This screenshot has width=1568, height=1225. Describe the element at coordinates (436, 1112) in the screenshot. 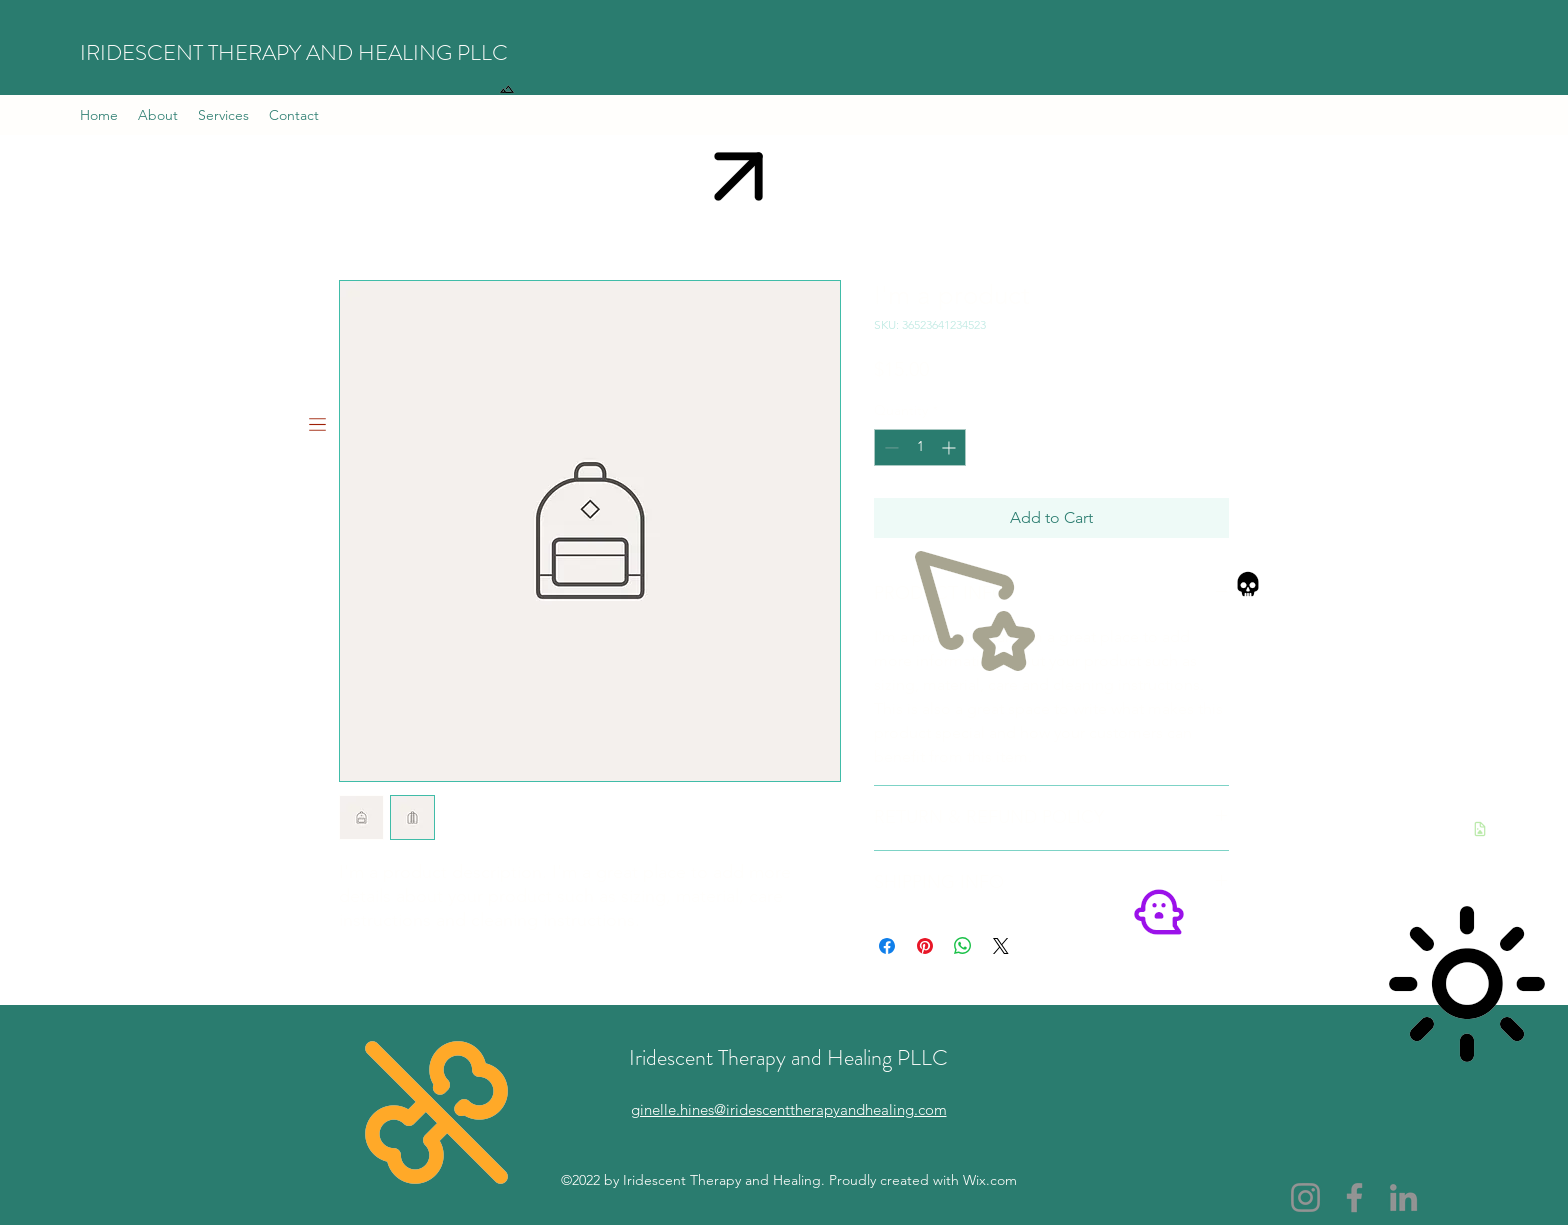

I see `no treats available for pet` at that location.